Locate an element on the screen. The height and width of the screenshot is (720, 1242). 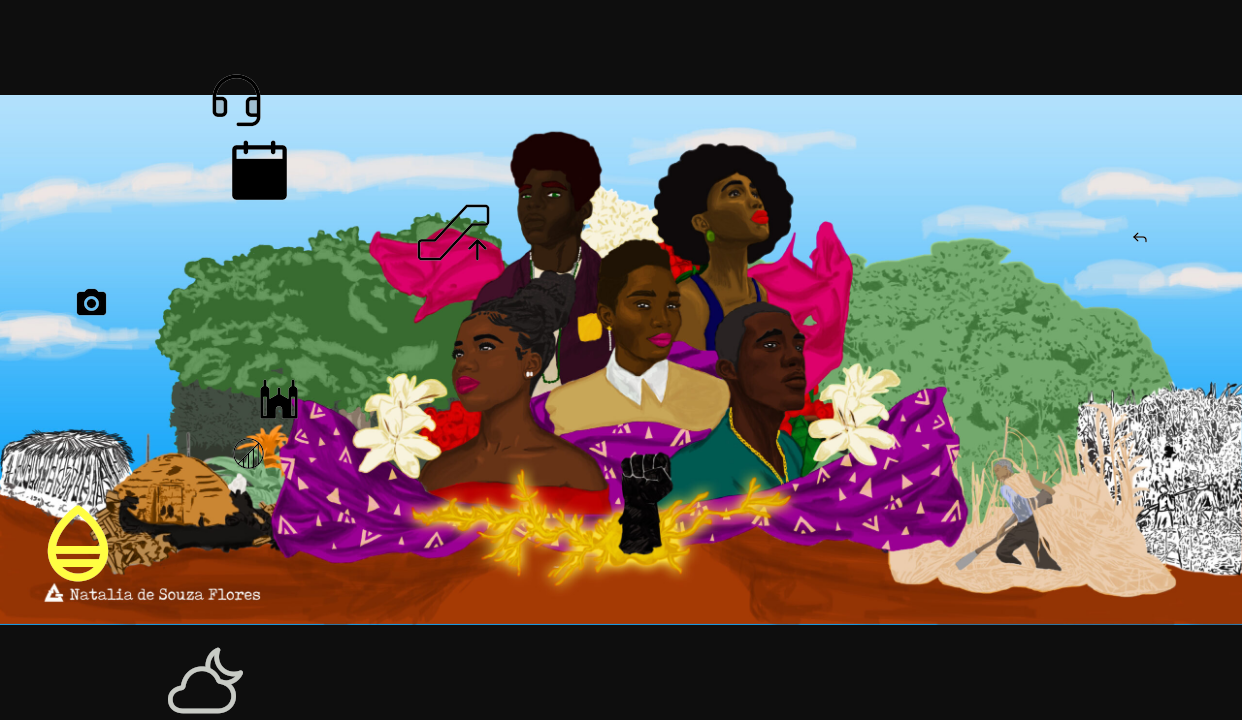
reply to a message or email is located at coordinates (1140, 237).